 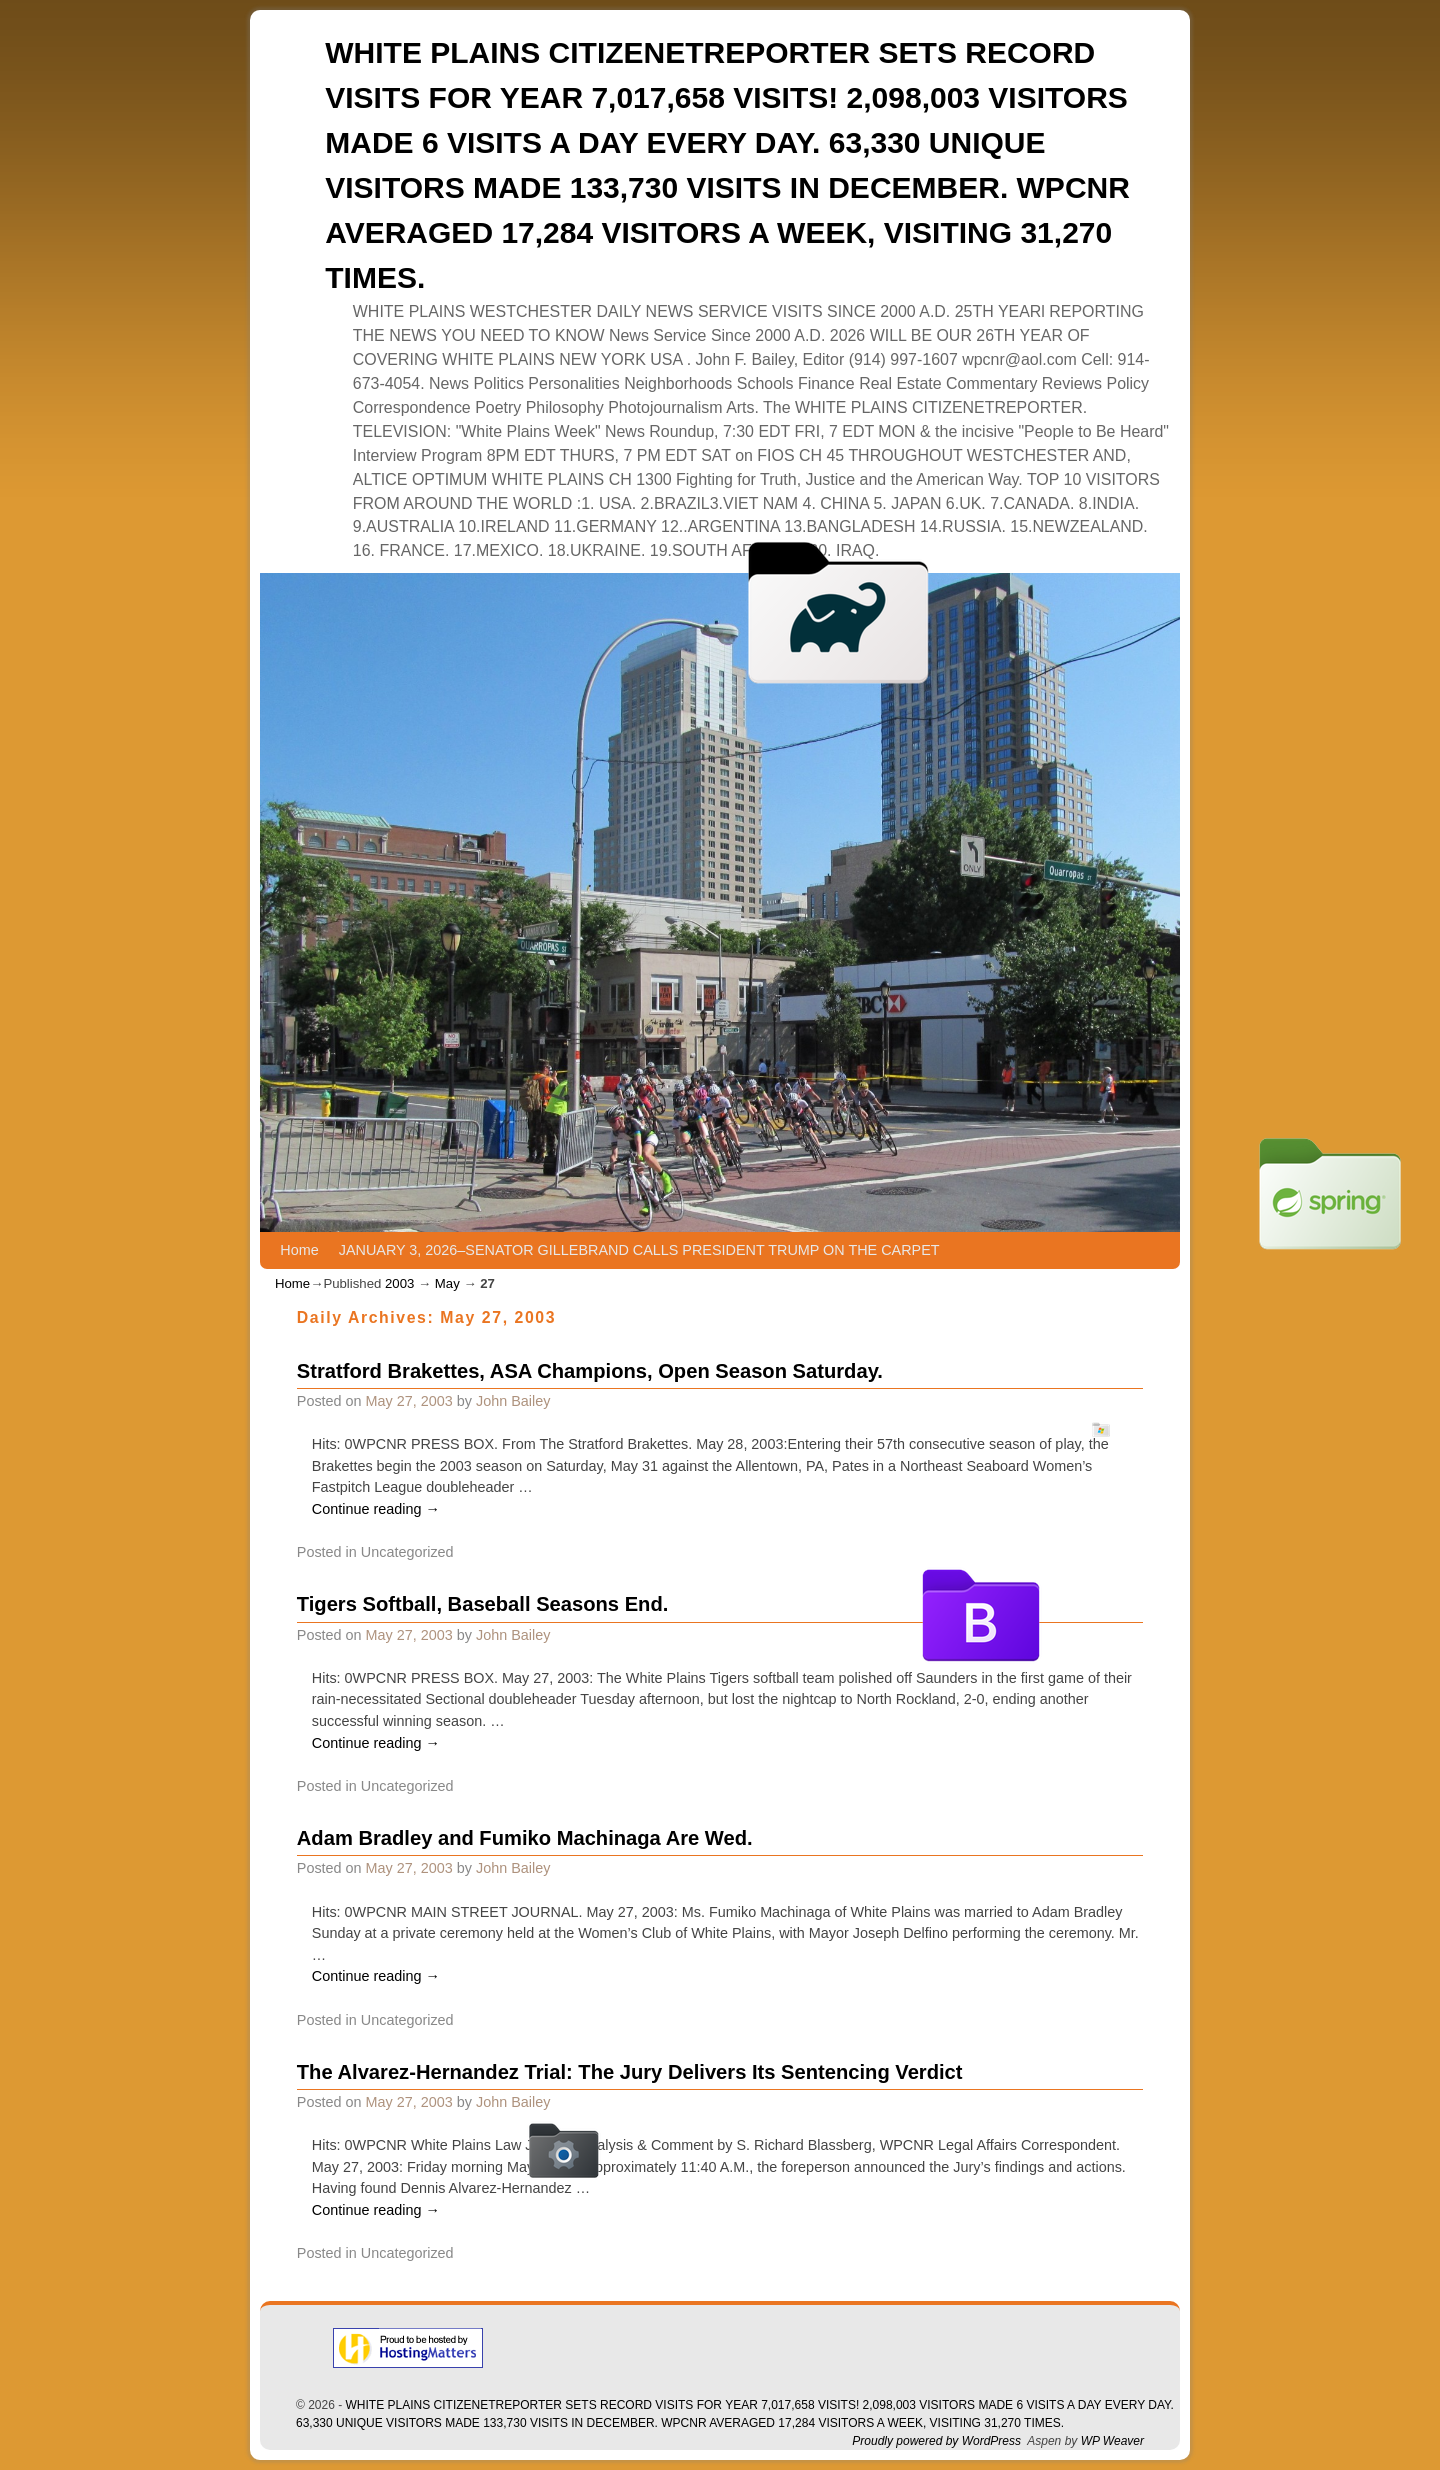 What do you see at coordinates (563, 2152) in the screenshot?
I see `access folder settings or preferences` at bounding box center [563, 2152].